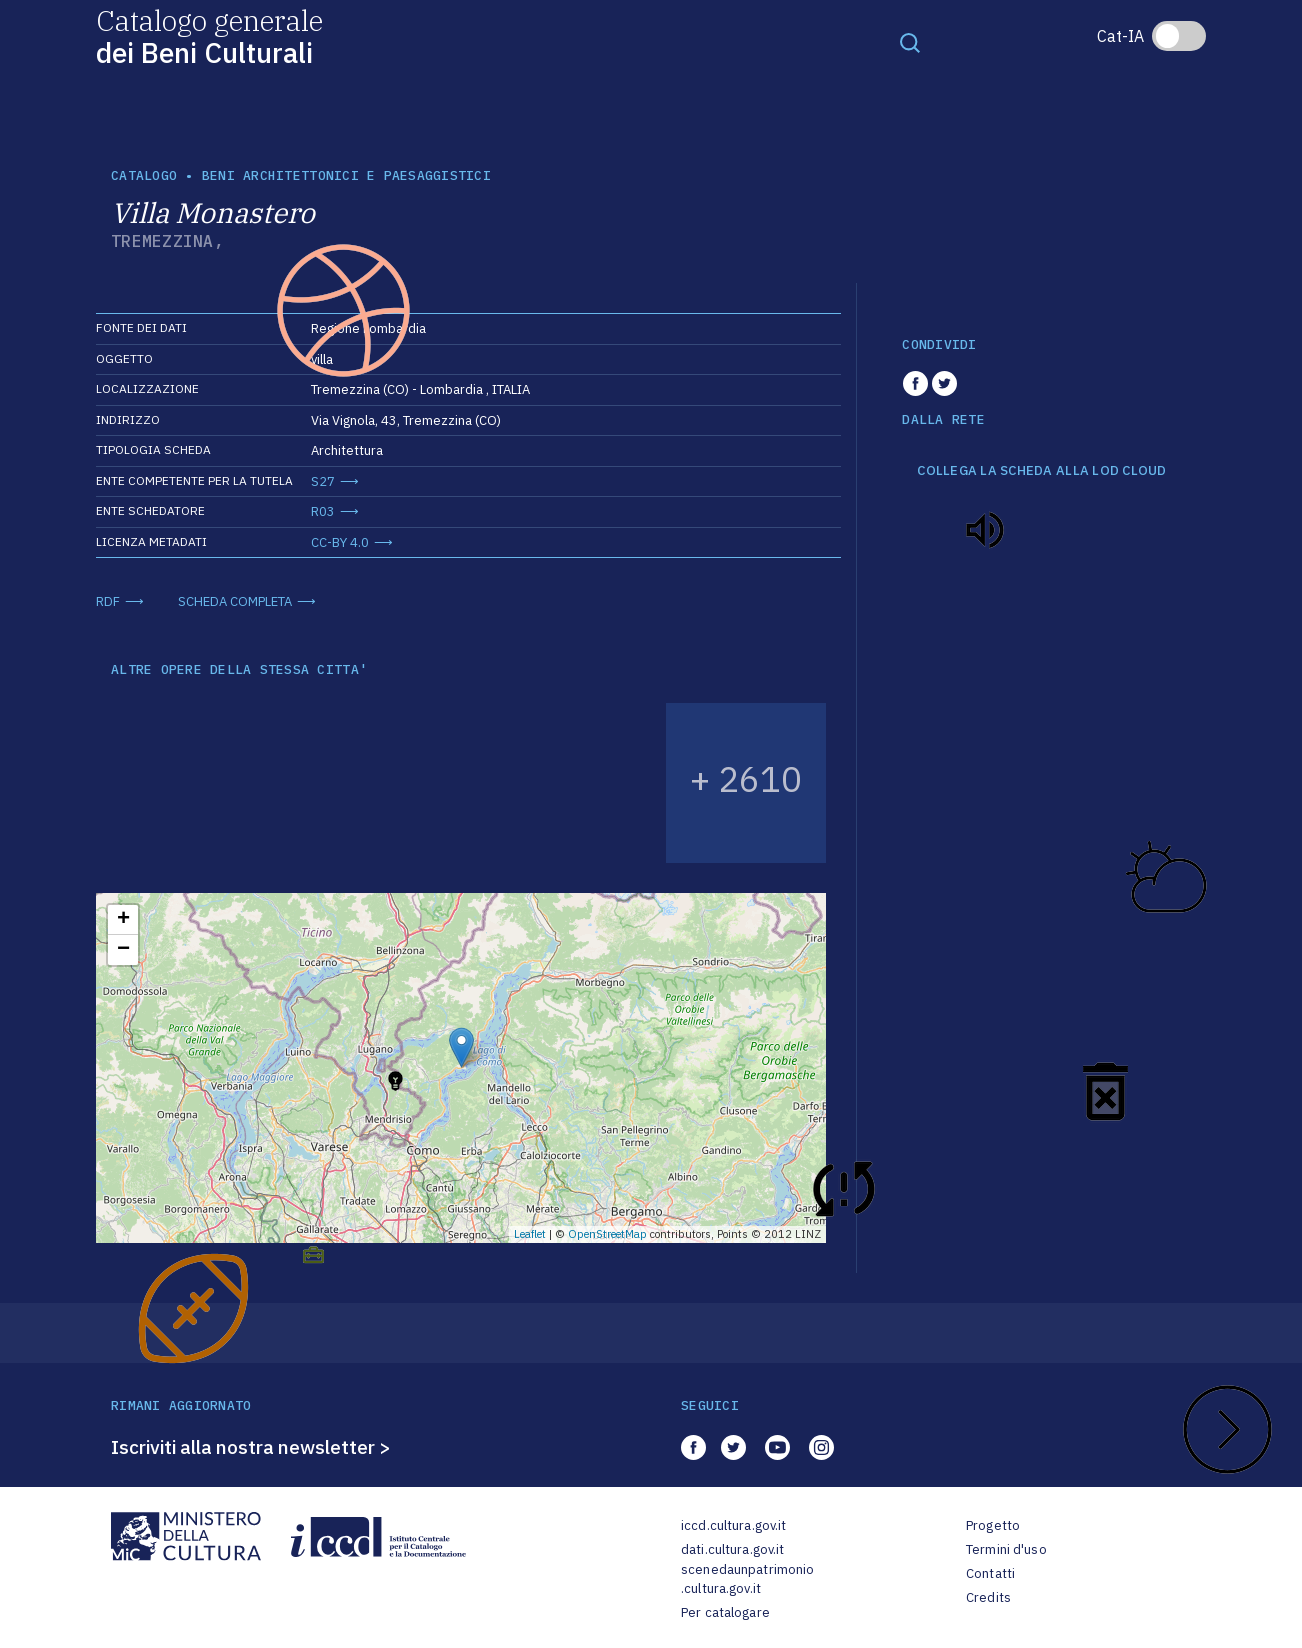 This screenshot has width=1302, height=1648. What do you see at coordinates (395, 1080) in the screenshot?
I see `access tips or ideas` at bounding box center [395, 1080].